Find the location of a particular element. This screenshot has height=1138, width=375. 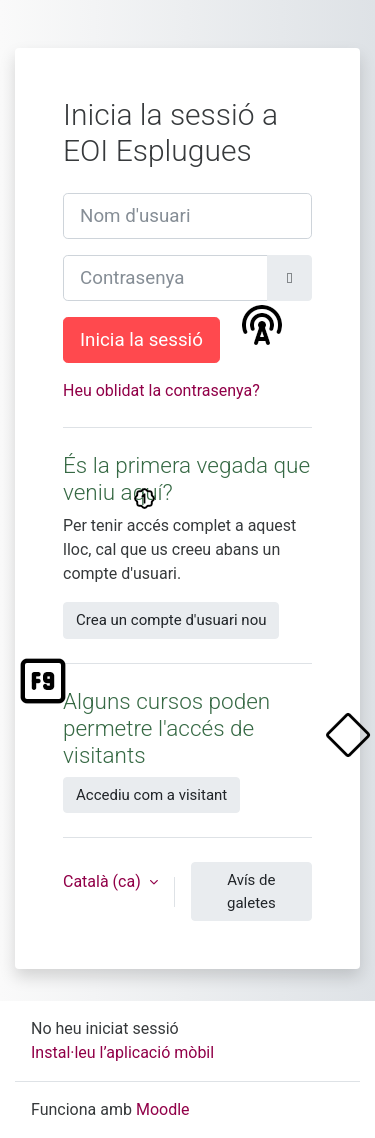

indicates first place or top ranking is located at coordinates (144, 498).